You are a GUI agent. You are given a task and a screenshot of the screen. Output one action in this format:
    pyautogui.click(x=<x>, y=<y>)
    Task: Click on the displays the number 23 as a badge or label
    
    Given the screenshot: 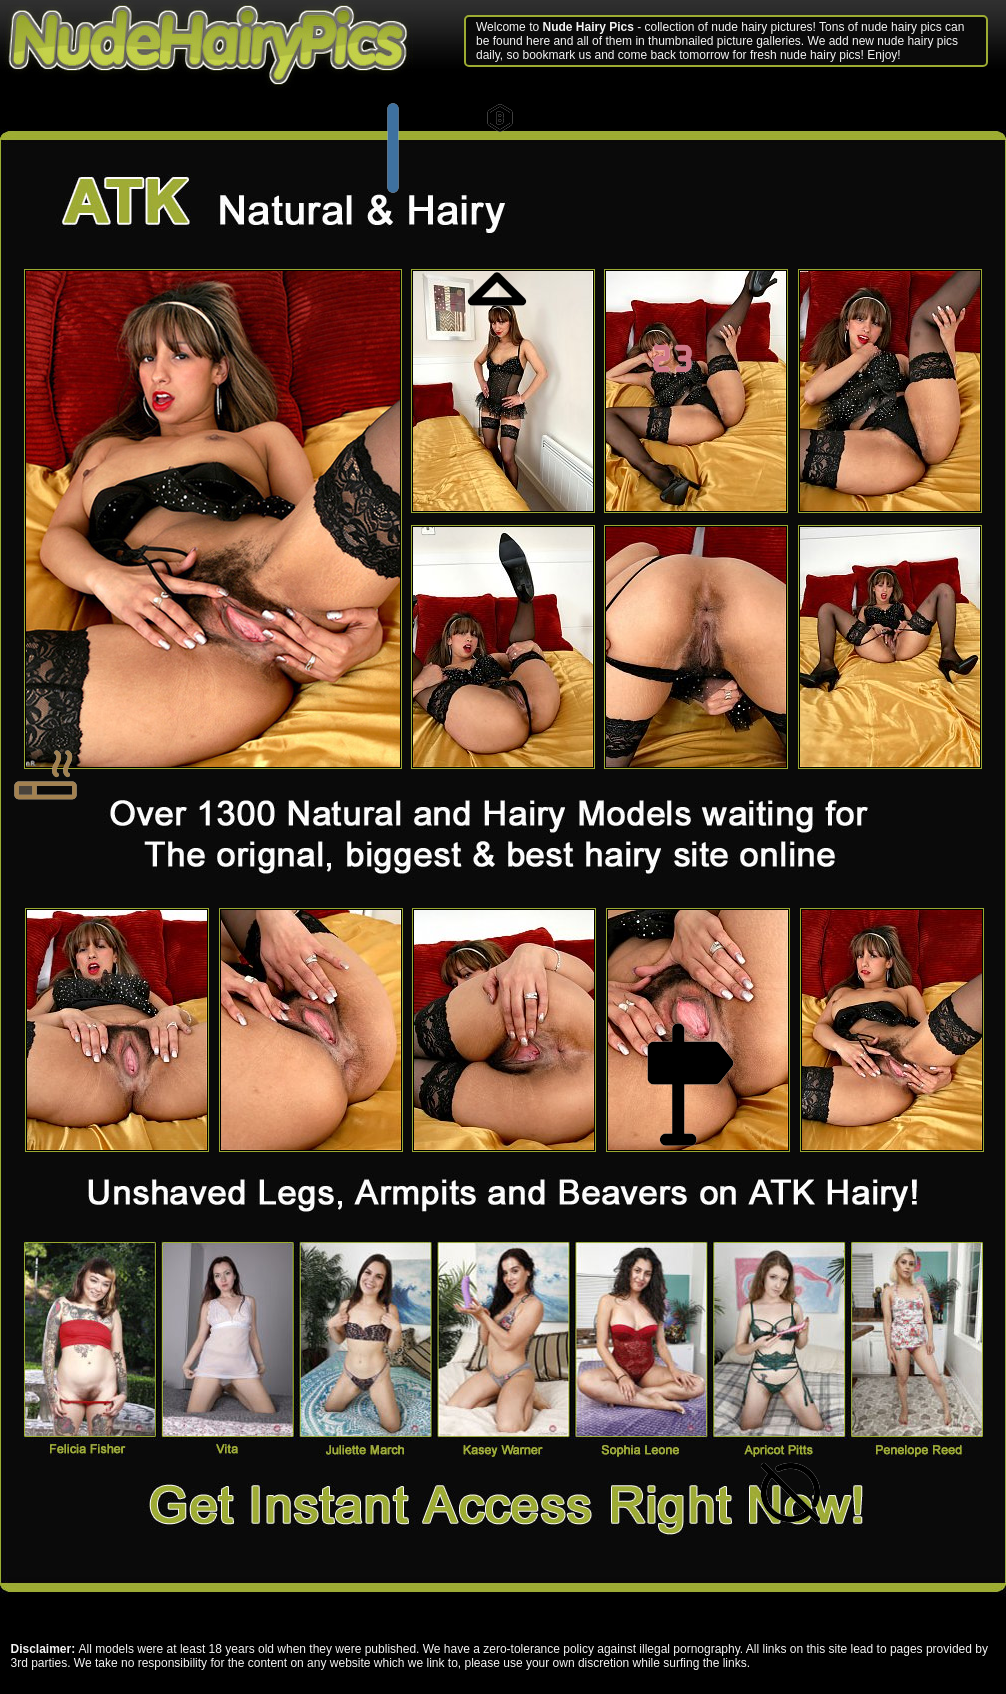 What is the action you would take?
    pyautogui.click(x=672, y=358)
    